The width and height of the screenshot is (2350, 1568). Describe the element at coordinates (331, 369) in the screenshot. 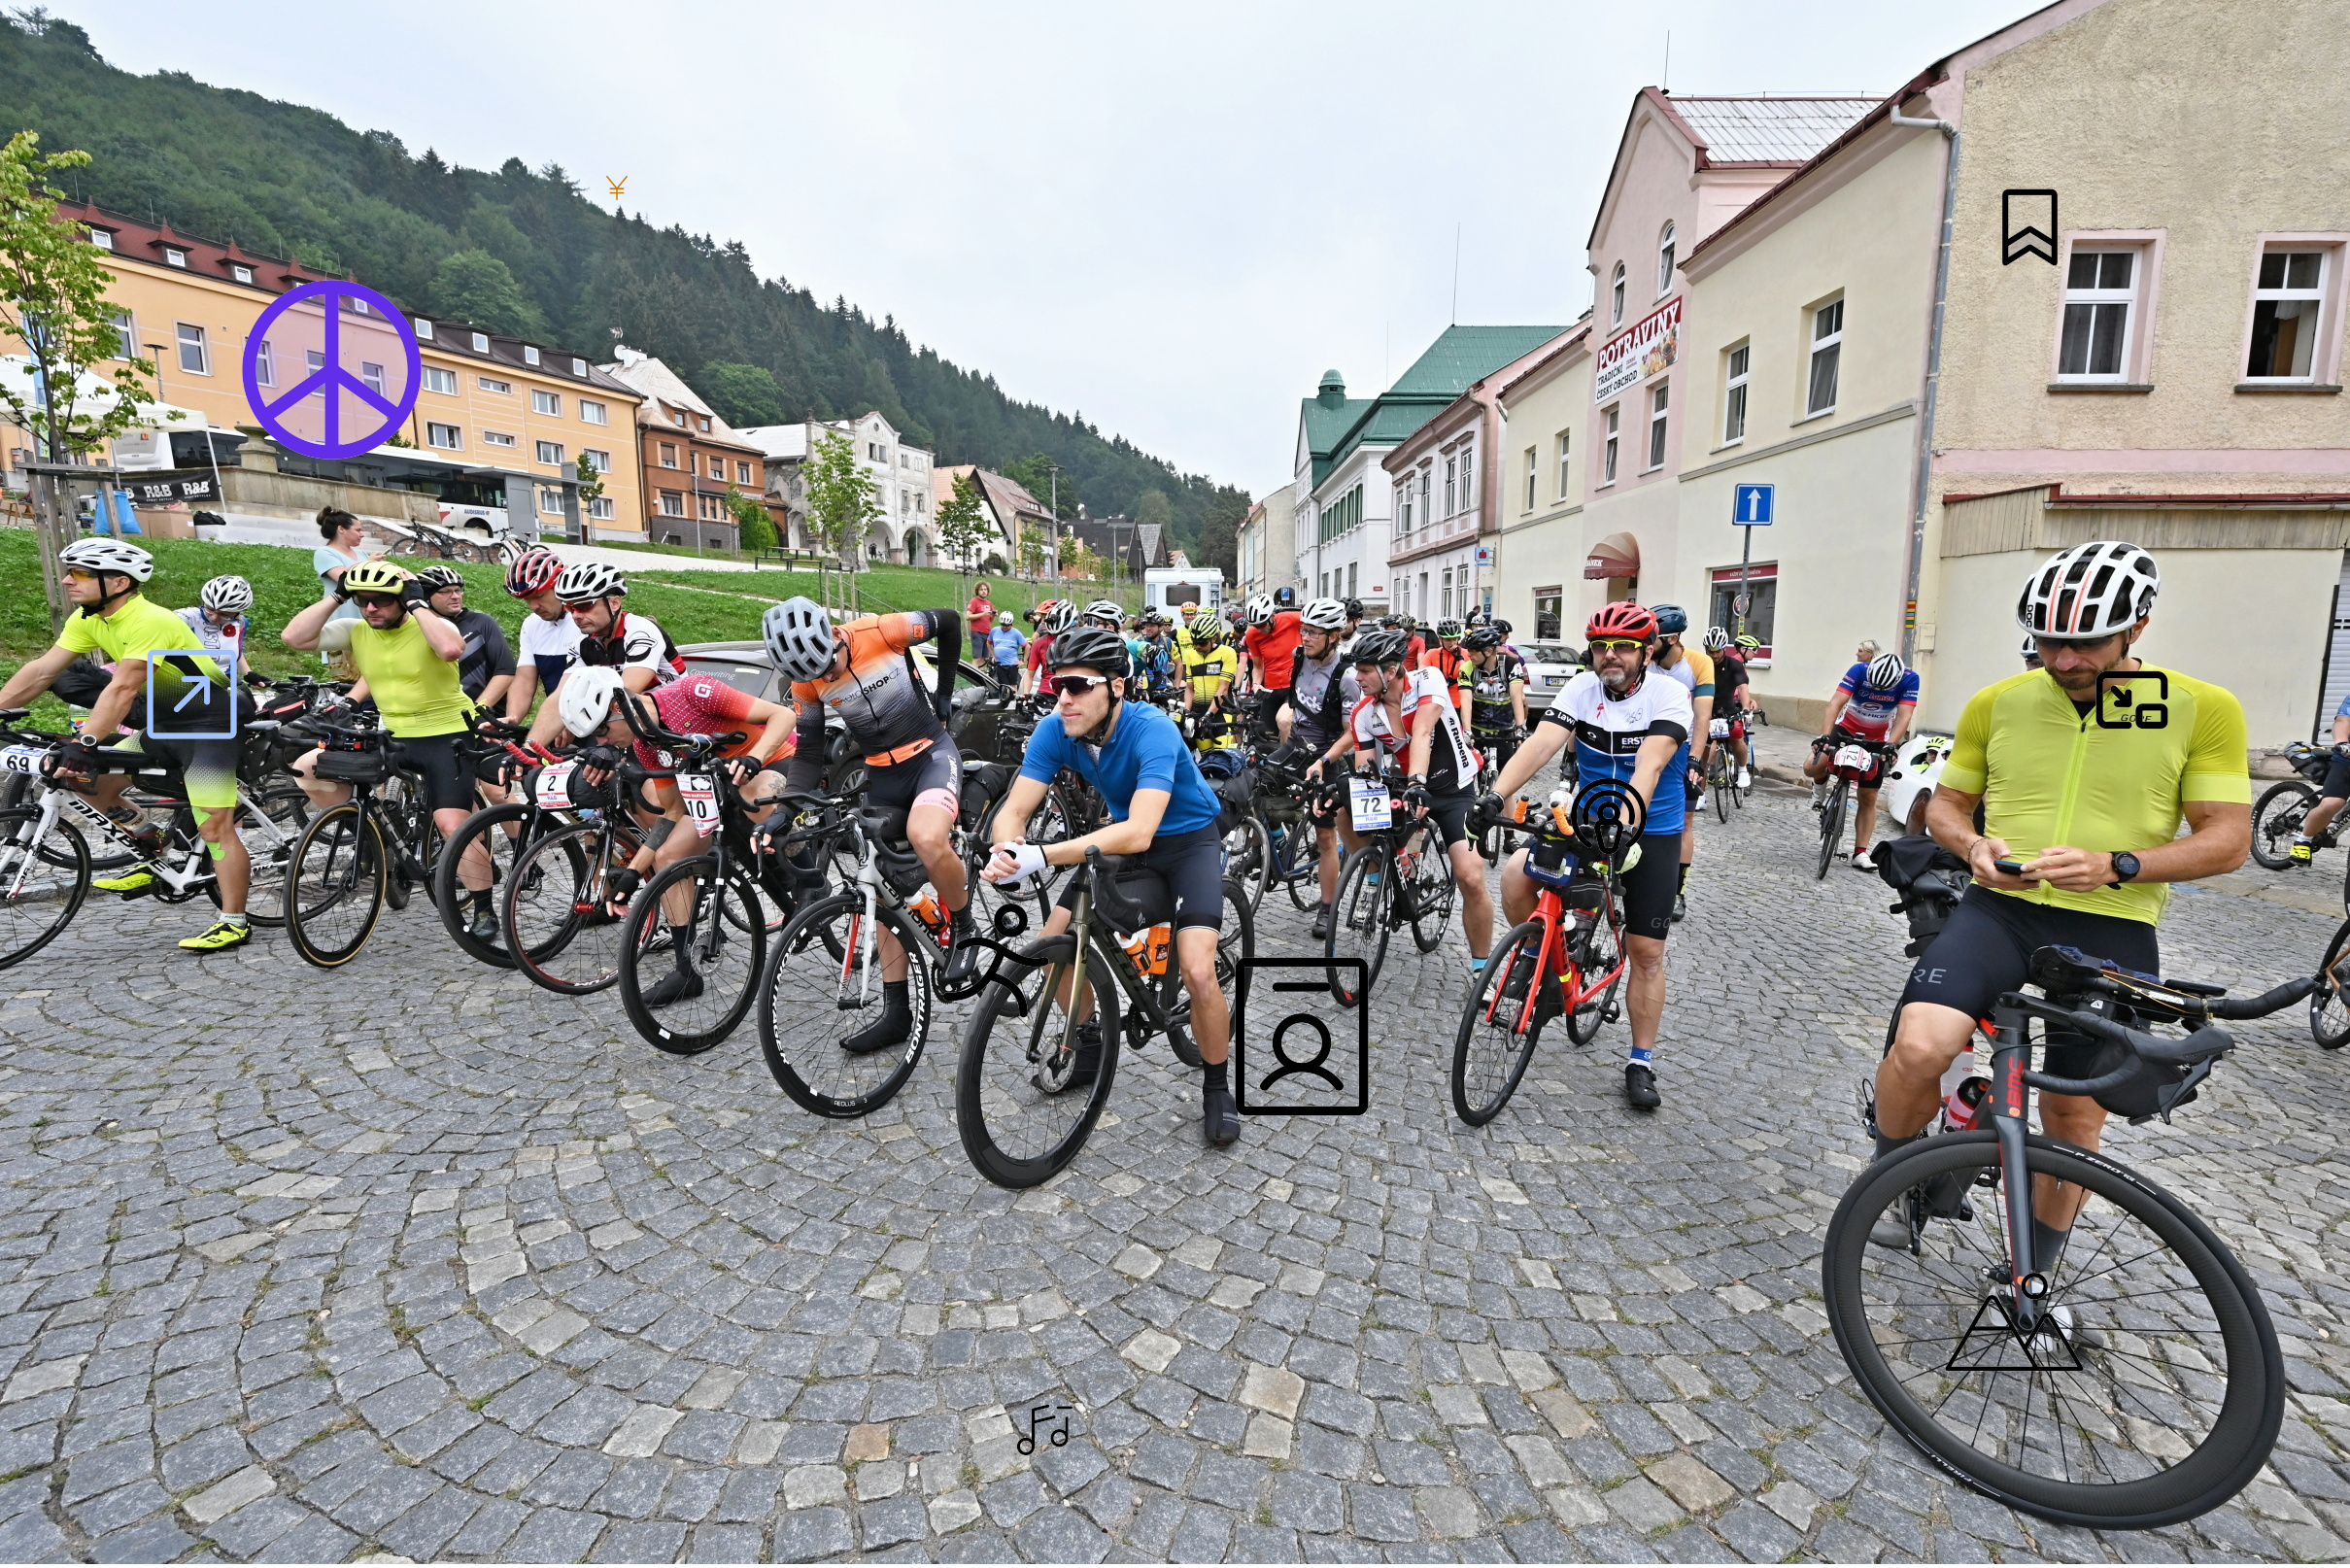

I see `indicates peaceful or non-violent content` at that location.